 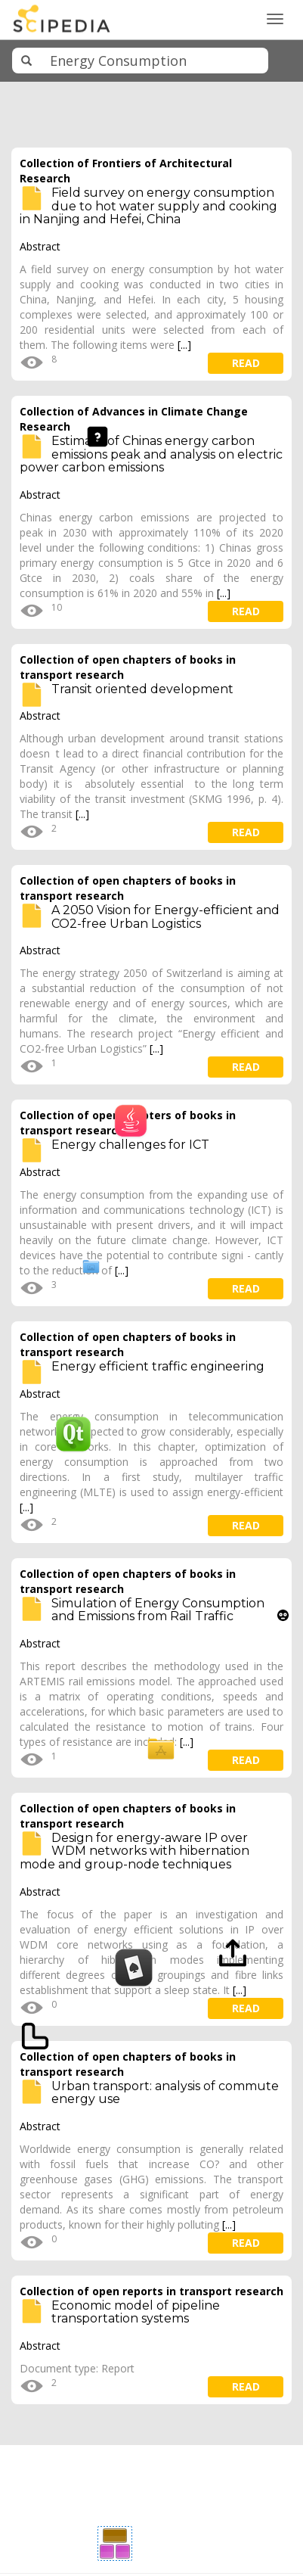 I want to click on connect two paths with a straight corner join, so click(x=35, y=2036).